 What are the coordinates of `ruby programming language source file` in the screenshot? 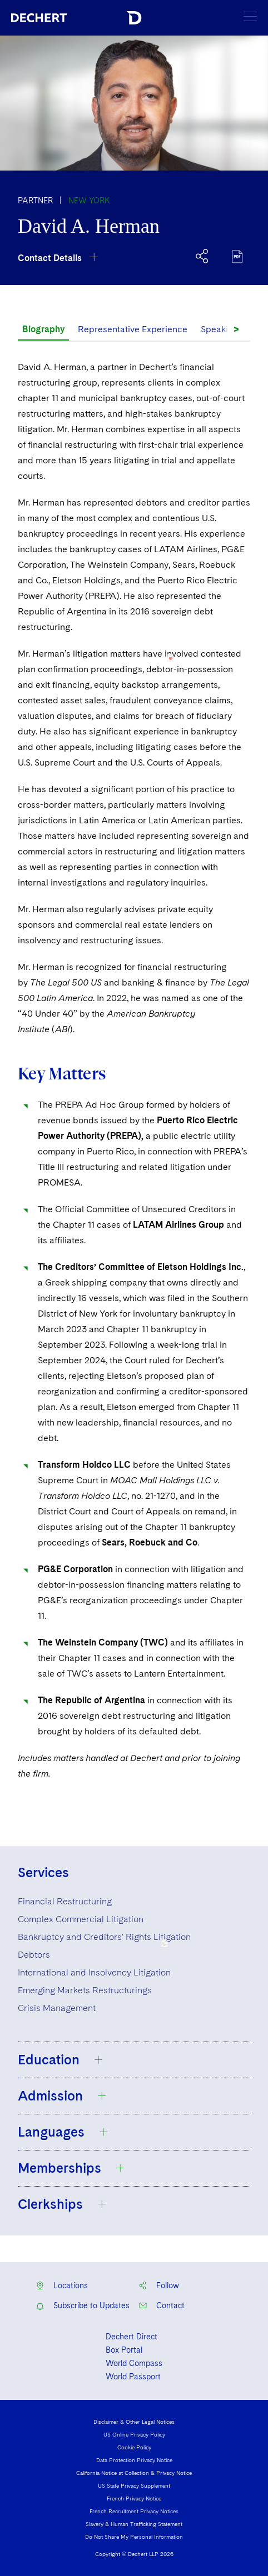 It's located at (171, 658).